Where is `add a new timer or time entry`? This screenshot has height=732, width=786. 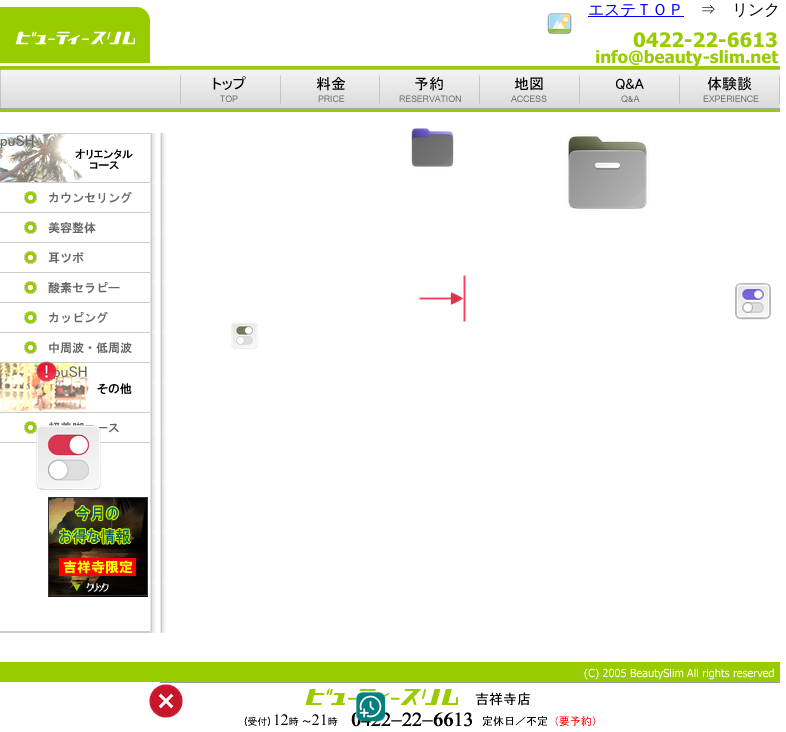 add a new timer or time entry is located at coordinates (370, 706).